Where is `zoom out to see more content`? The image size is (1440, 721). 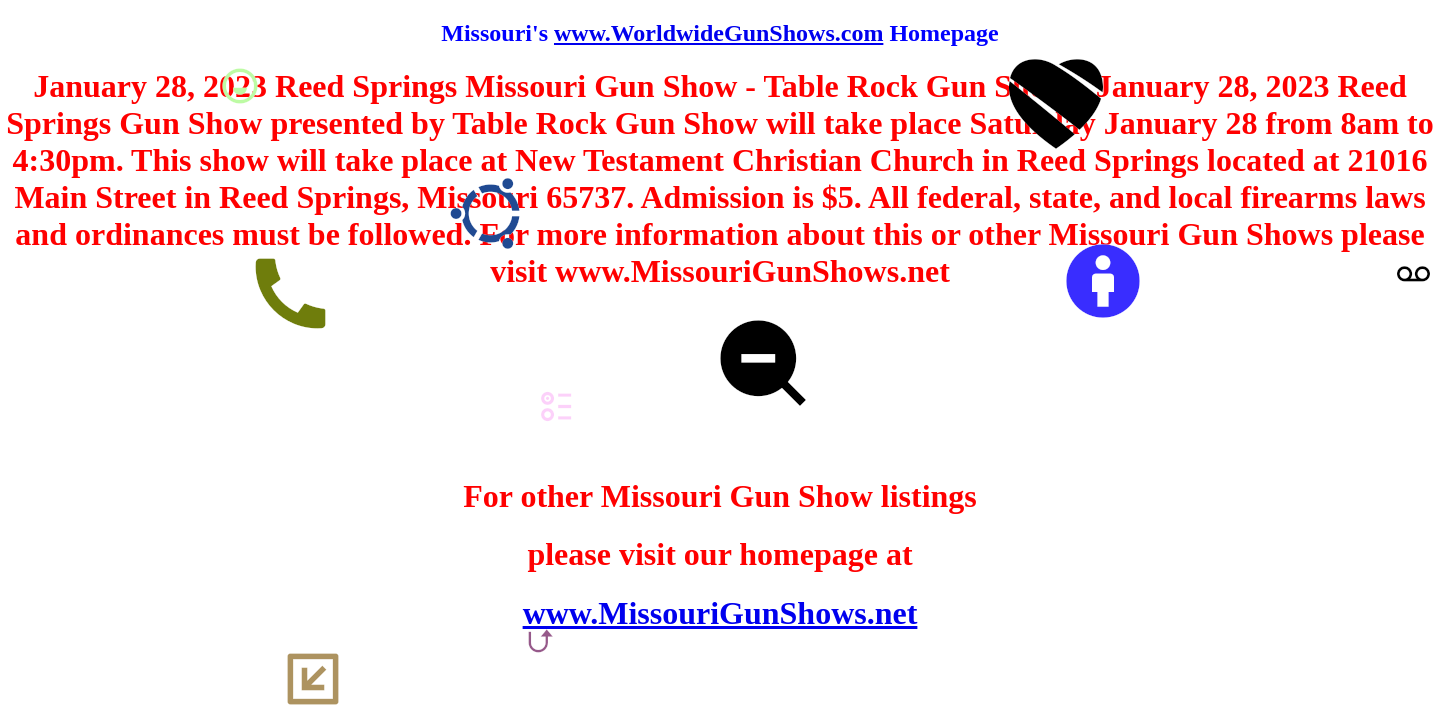 zoom out to see more content is located at coordinates (762, 362).